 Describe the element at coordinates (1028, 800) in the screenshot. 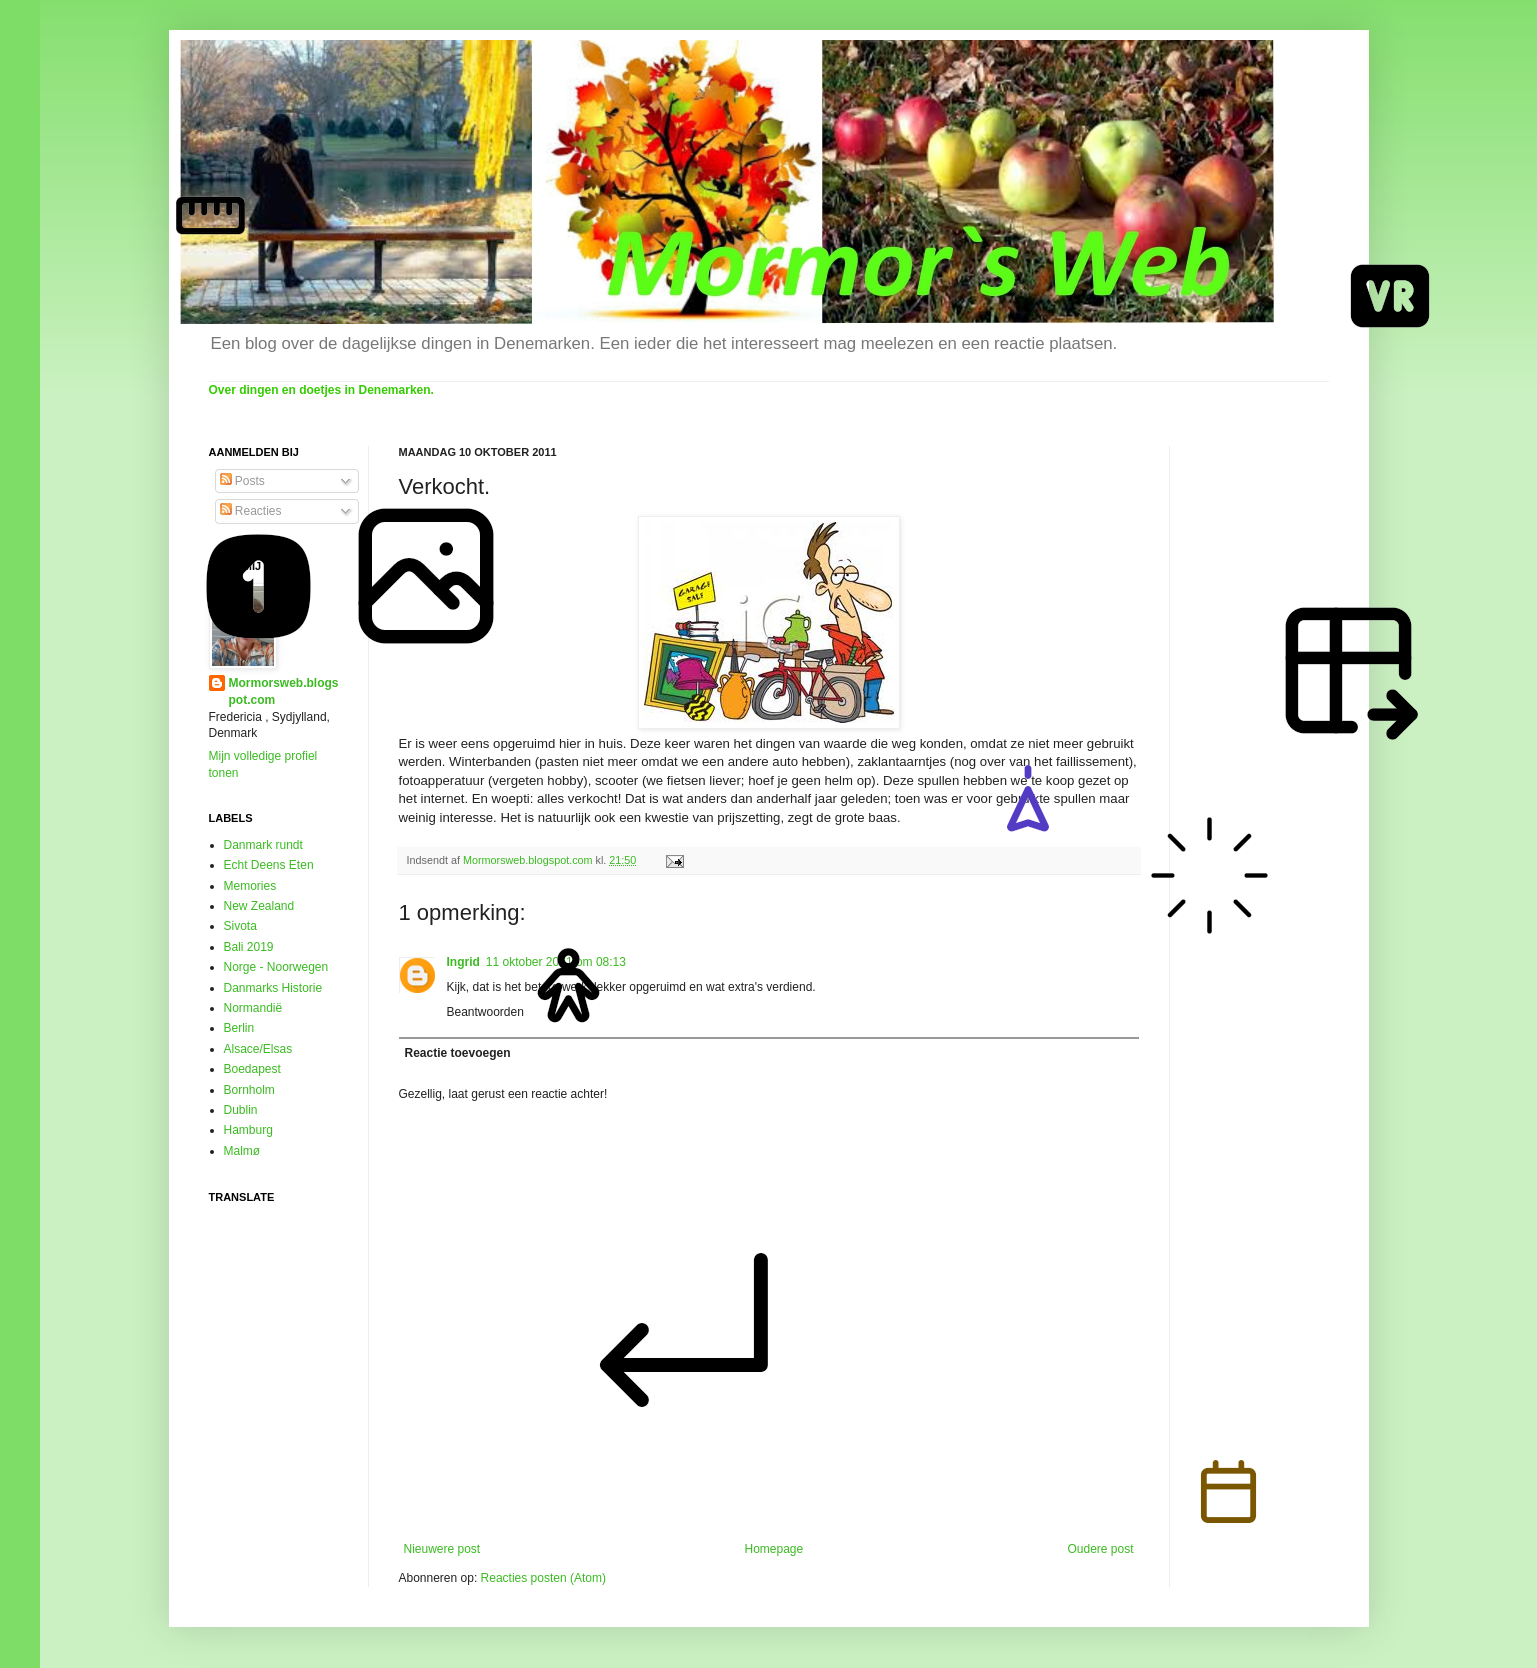

I see `navigate to current location` at that location.